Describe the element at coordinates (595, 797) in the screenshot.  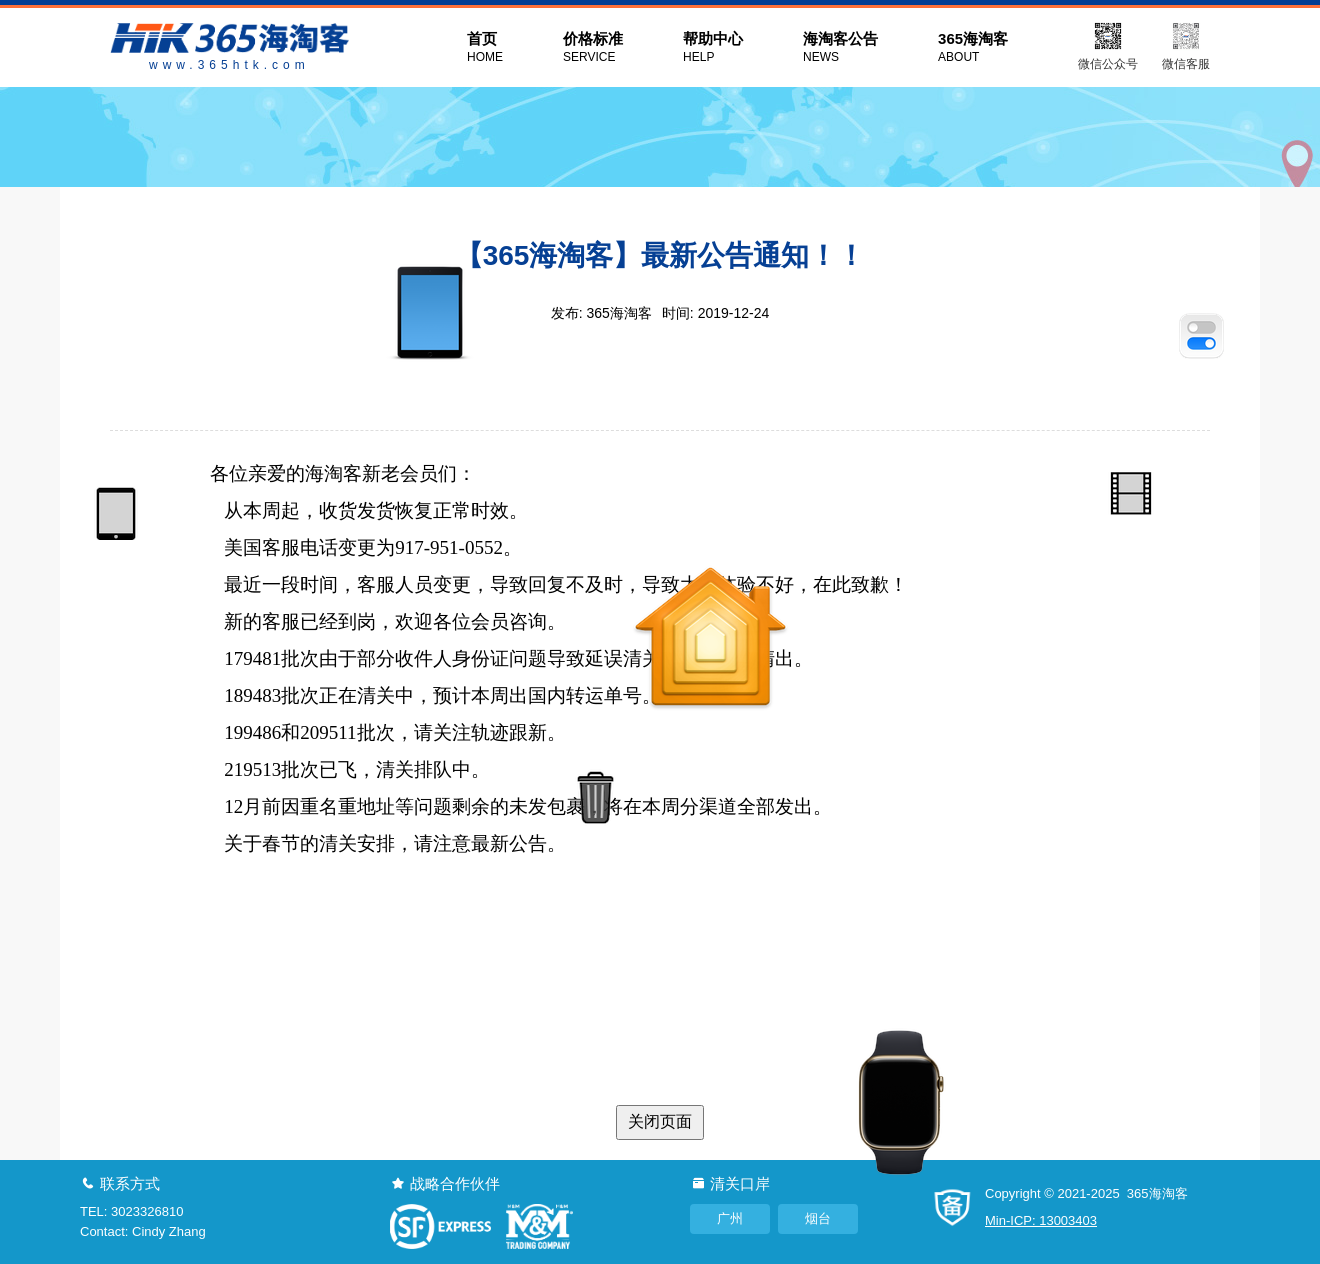
I see `view deleted emails in trash folder` at that location.